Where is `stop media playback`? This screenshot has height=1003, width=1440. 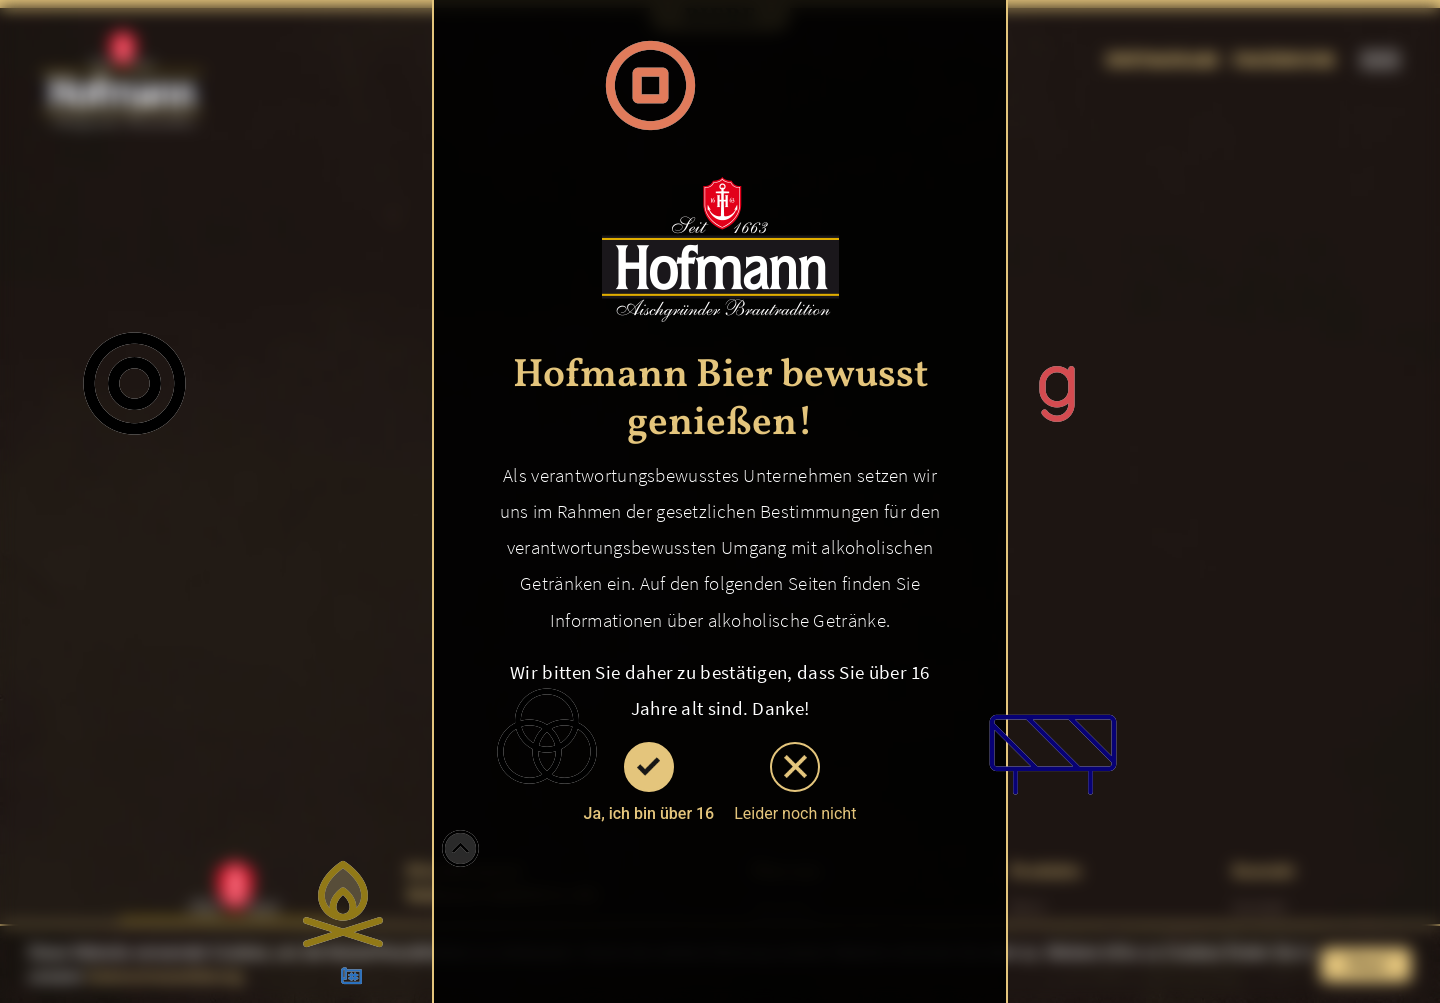
stop media playback is located at coordinates (650, 85).